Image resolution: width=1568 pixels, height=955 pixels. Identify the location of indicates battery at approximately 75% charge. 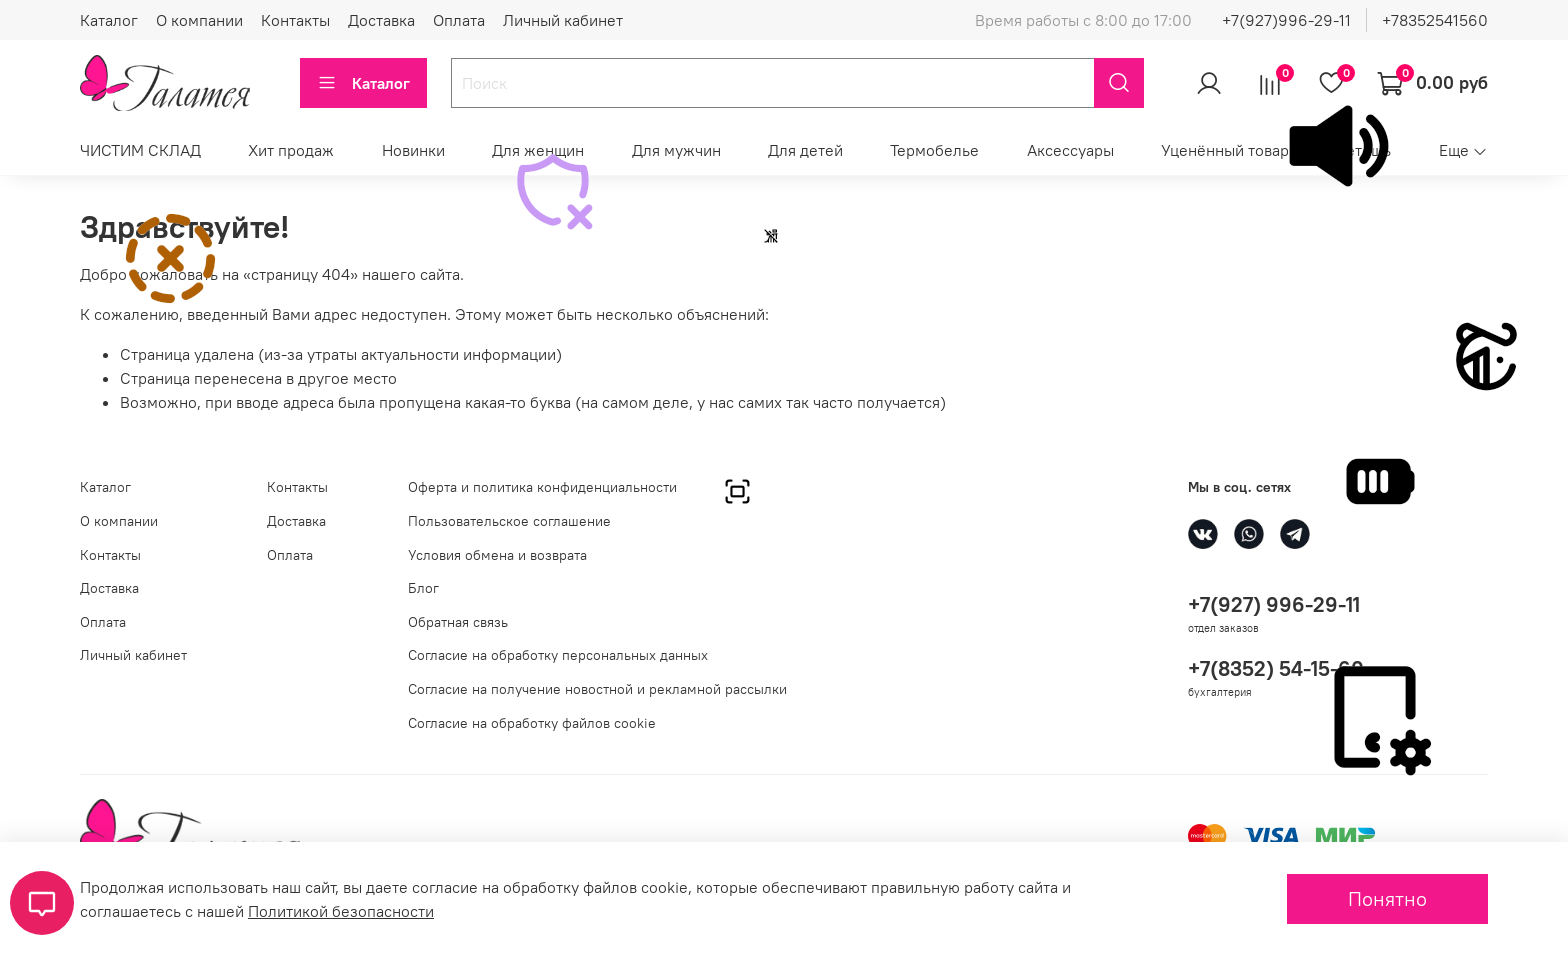
(1380, 481).